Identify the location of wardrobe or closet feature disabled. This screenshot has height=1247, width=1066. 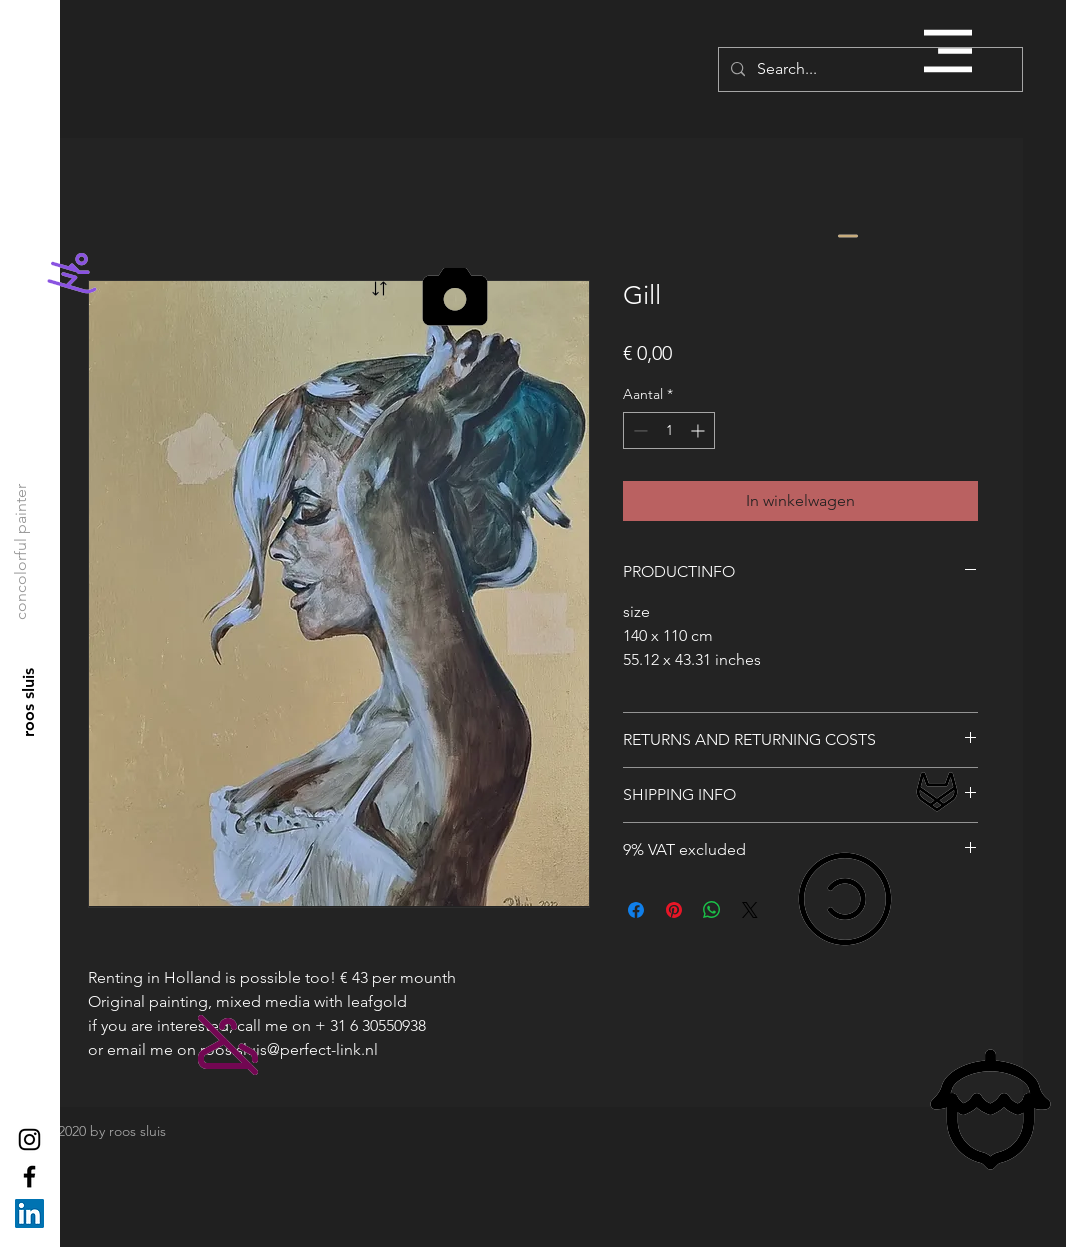
(228, 1045).